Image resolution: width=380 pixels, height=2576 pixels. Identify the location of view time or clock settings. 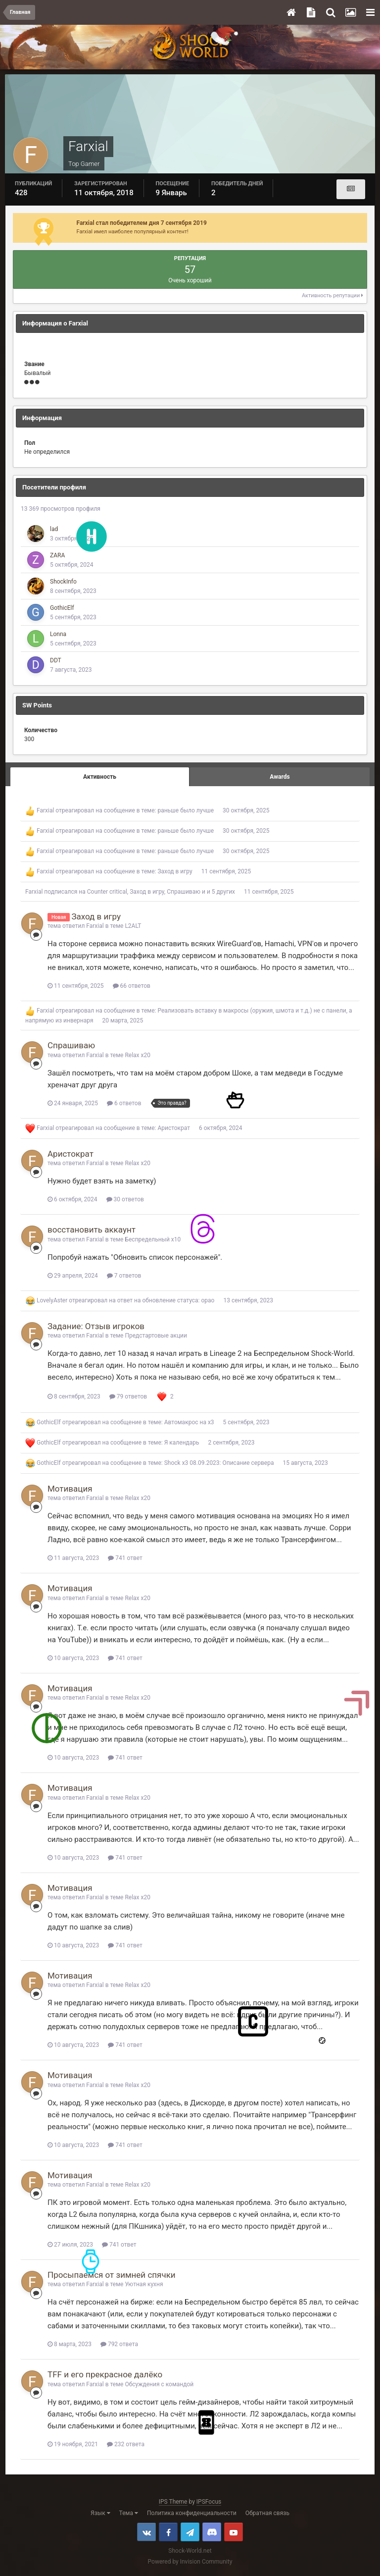
(91, 2261).